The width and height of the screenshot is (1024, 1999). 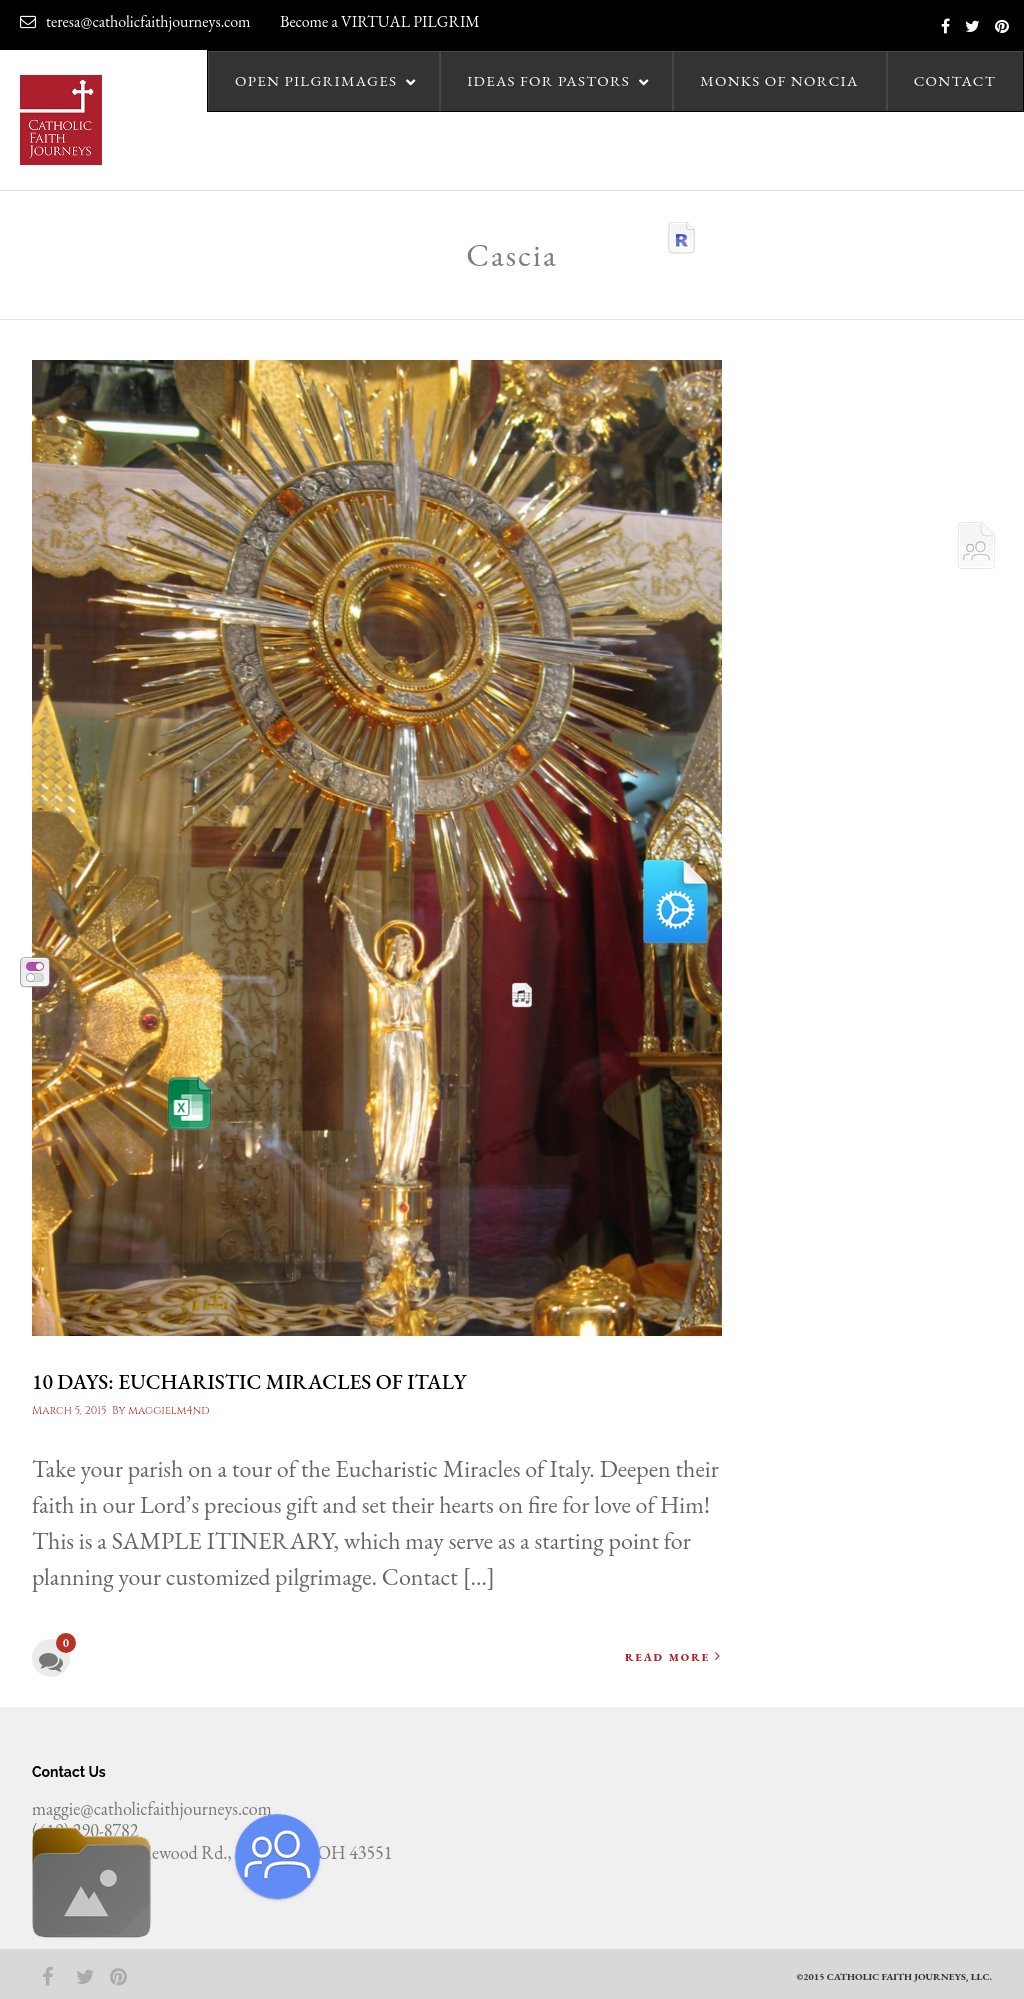 What do you see at coordinates (189, 1103) in the screenshot?
I see `open an excel spreadsheet file` at bounding box center [189, 1103].